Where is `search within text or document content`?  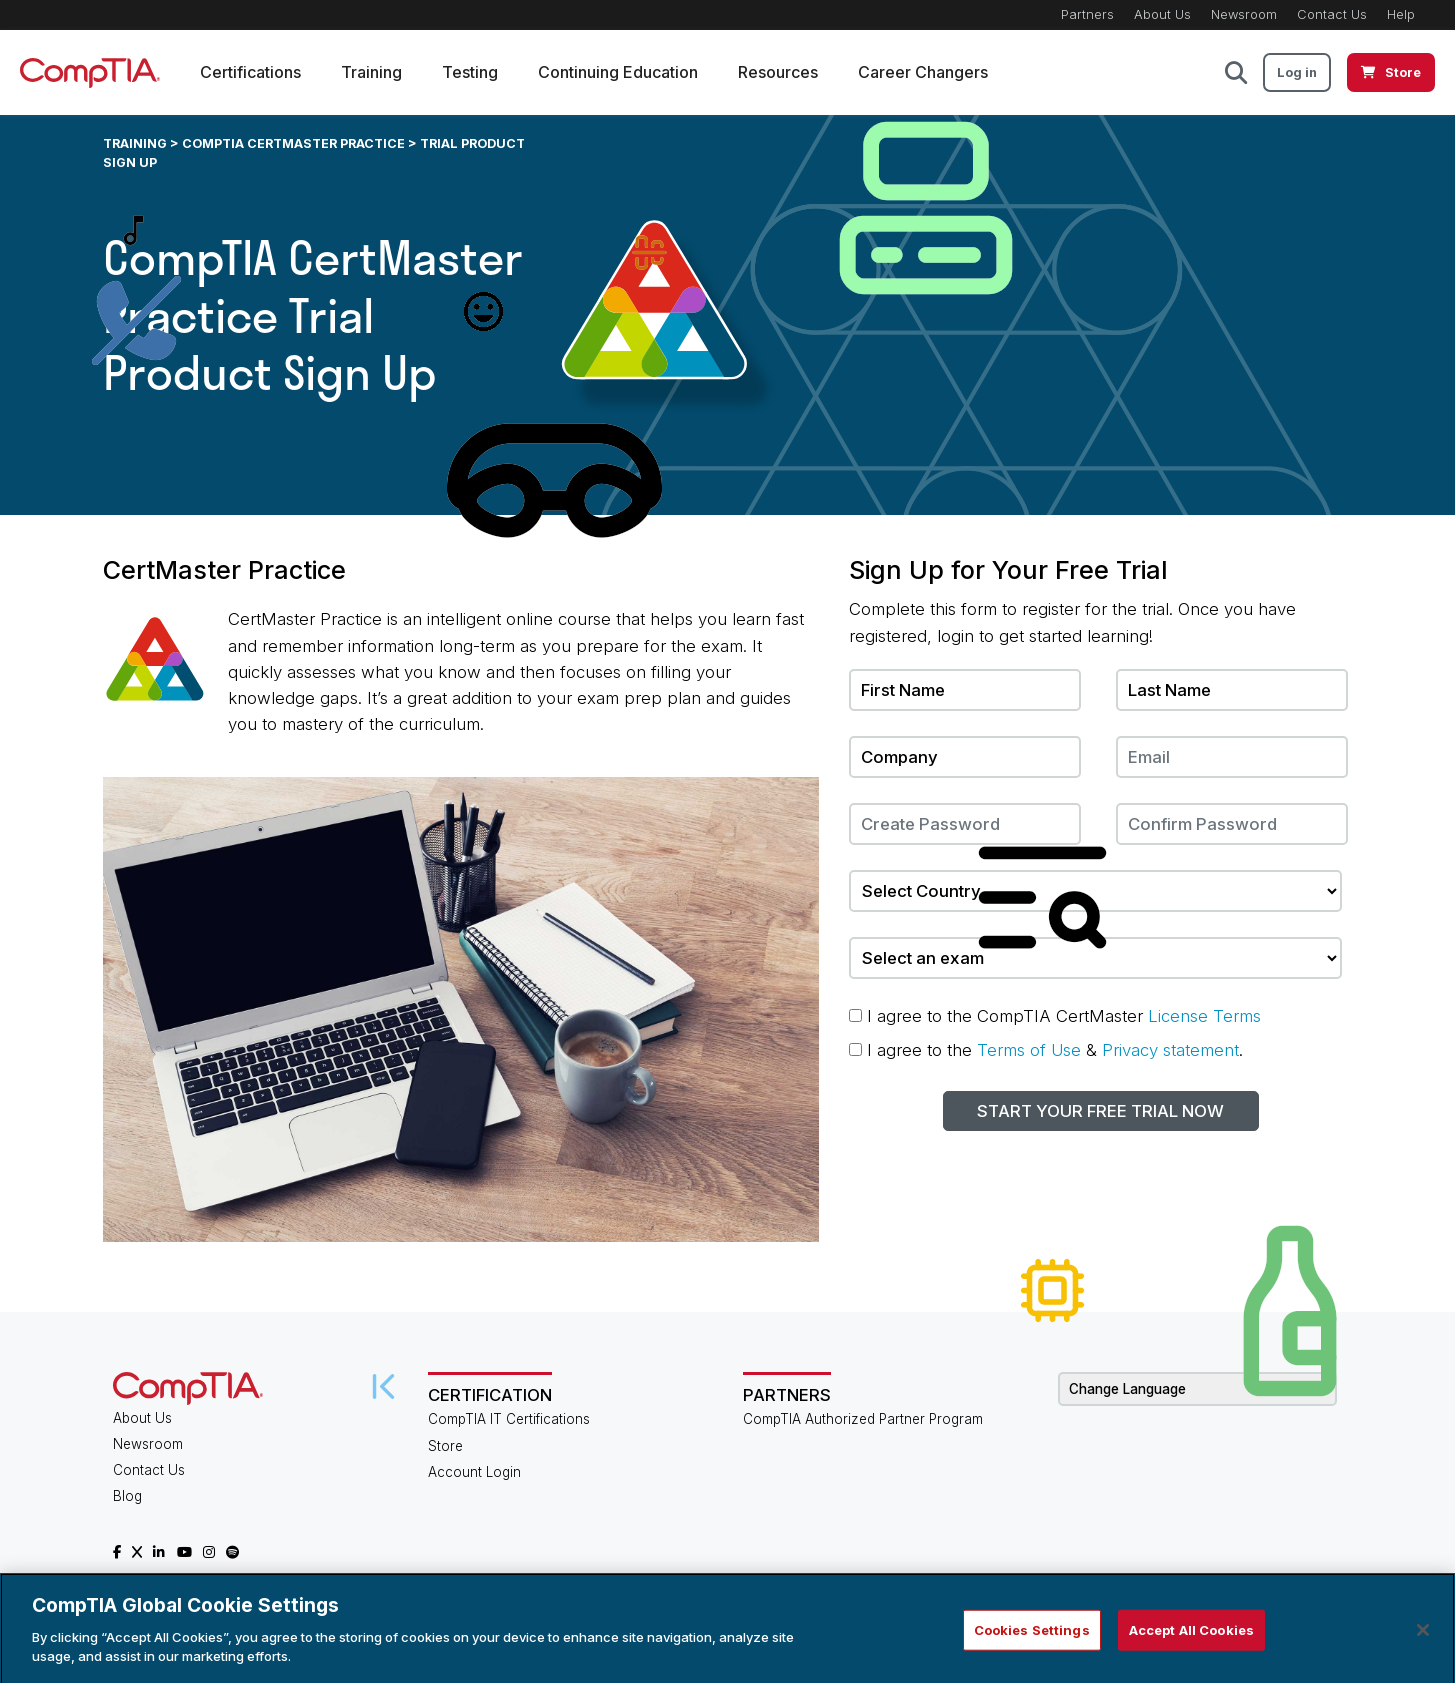
search within text or document content is located at coordinates (1042, 897).